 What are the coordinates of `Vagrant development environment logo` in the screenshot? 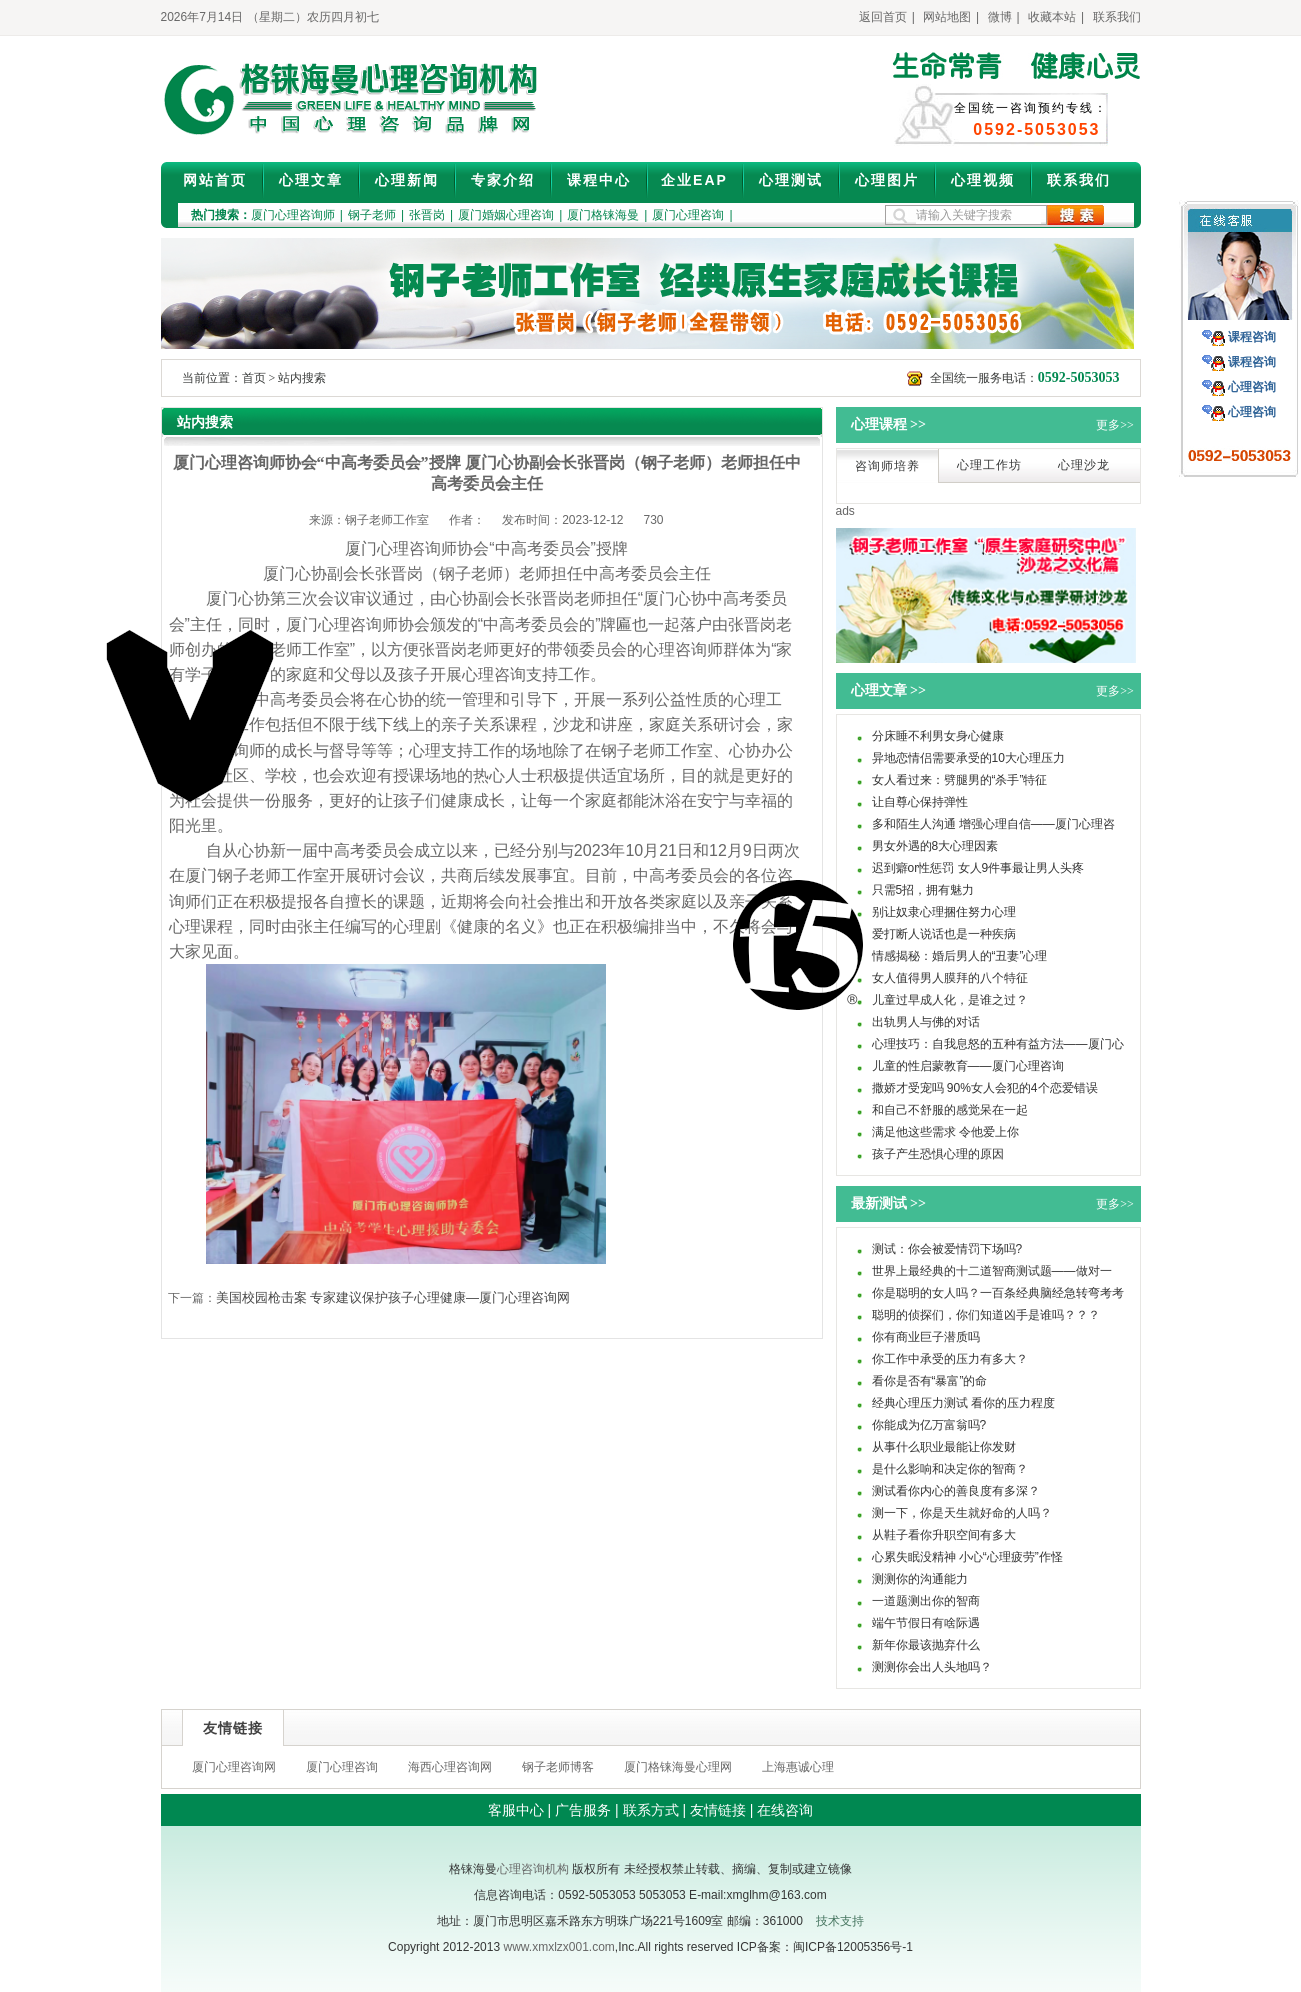 It's located at (190, 716).